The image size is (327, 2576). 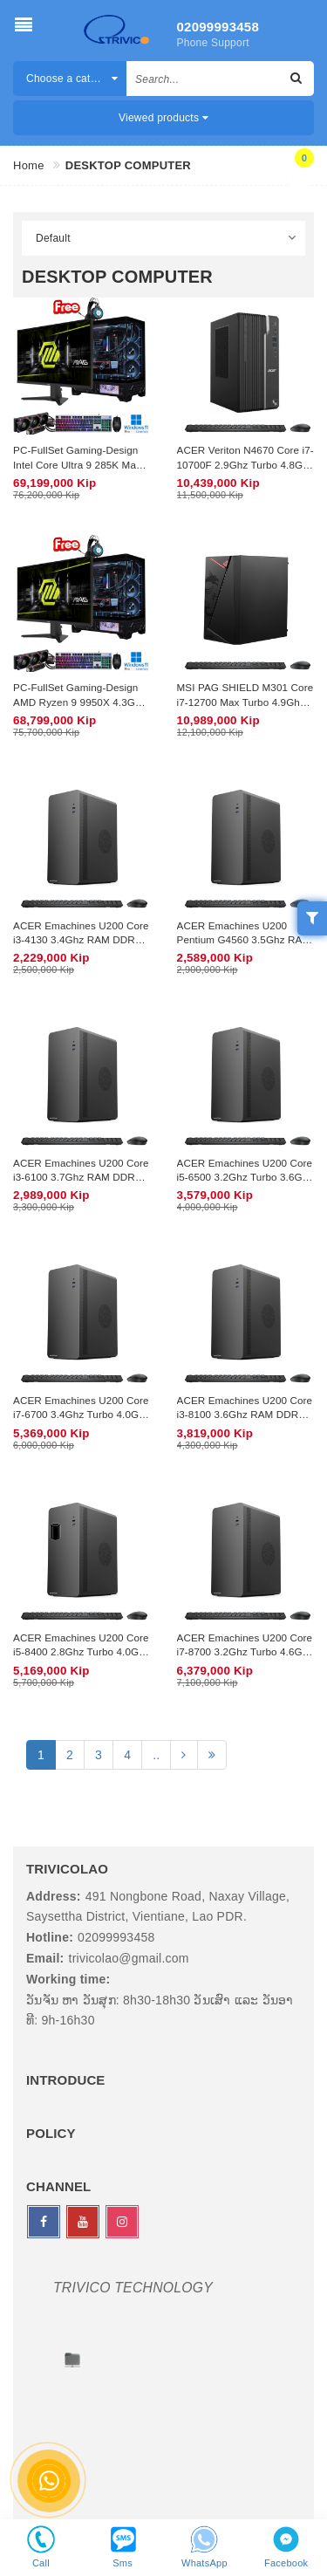 I want to click on mac pro (2013 cylinder model) device icon, so click(x=55, y=1531).